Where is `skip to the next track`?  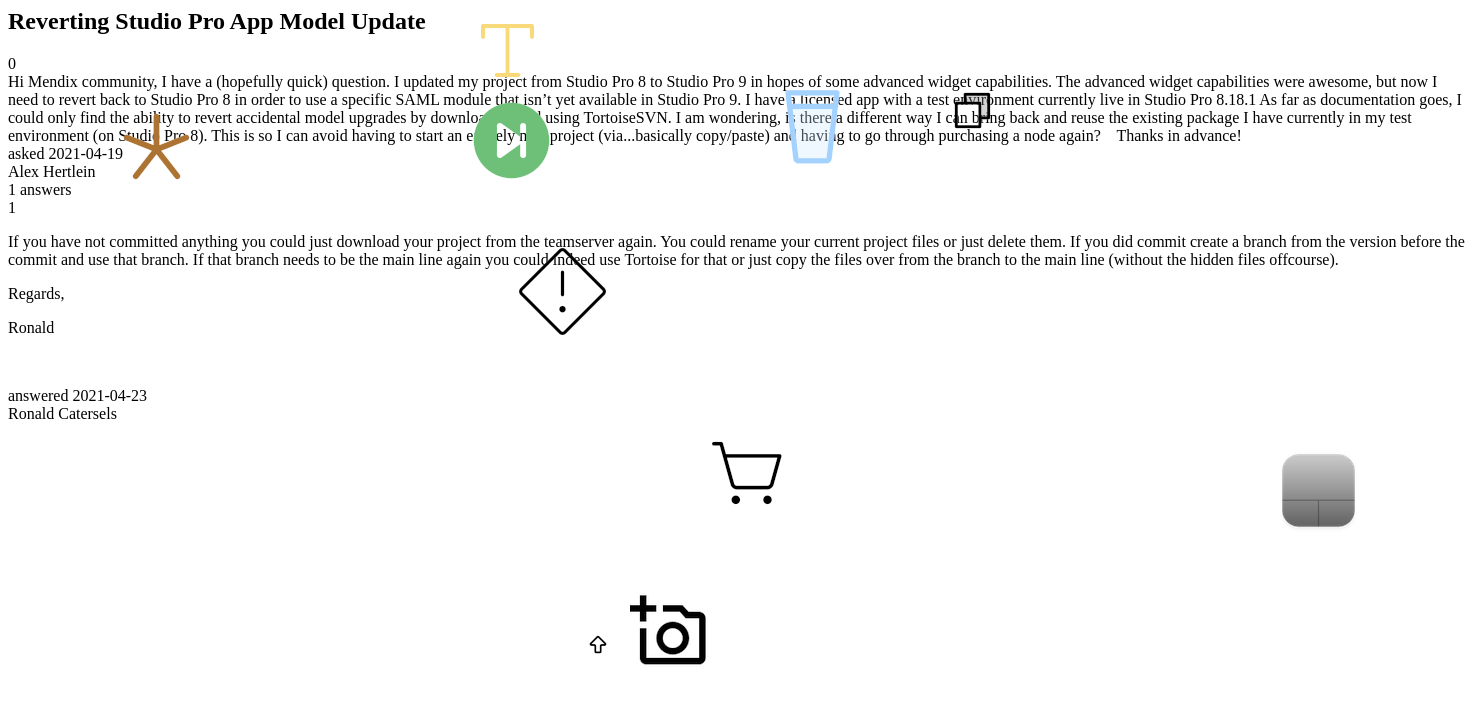
skip to the next track is located at coordinates (511, 140).